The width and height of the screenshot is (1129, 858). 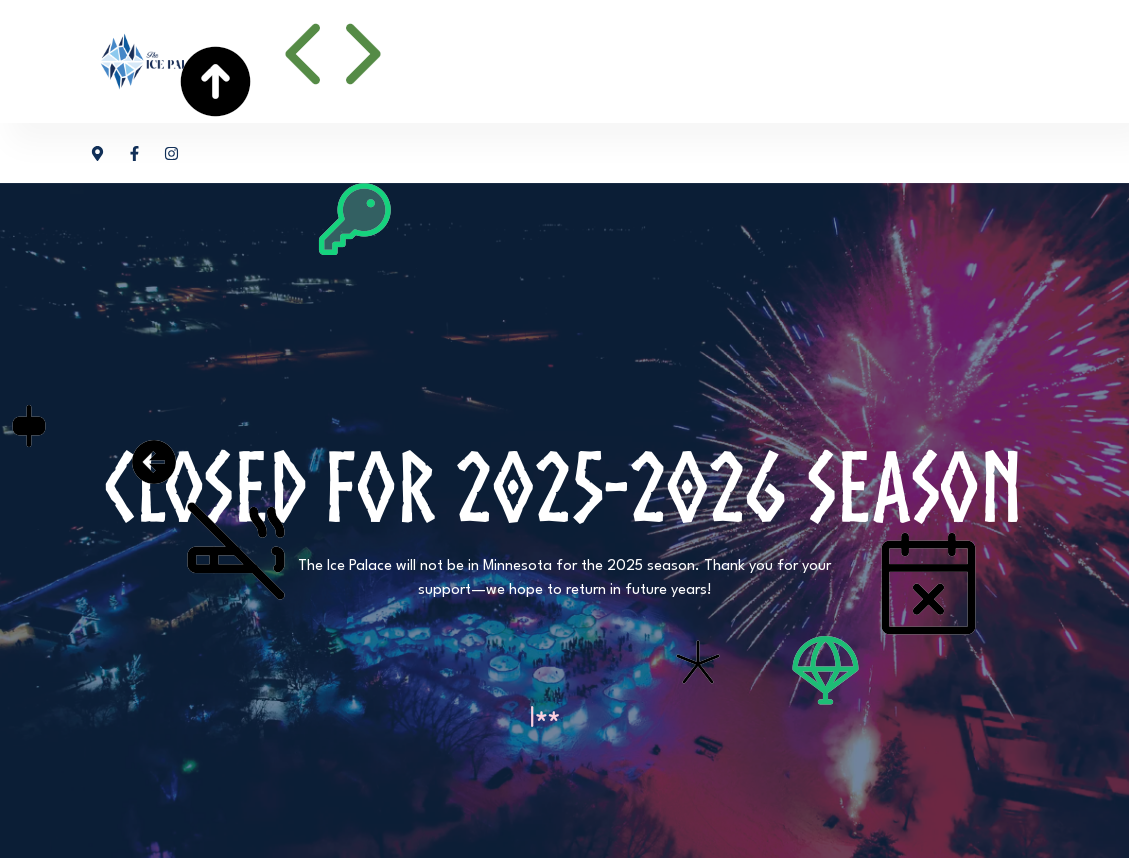 What do you see at coordinates (698, 664) in the screenshot?
I see `indicates a required field in a form` at bounding box center [698, 664].